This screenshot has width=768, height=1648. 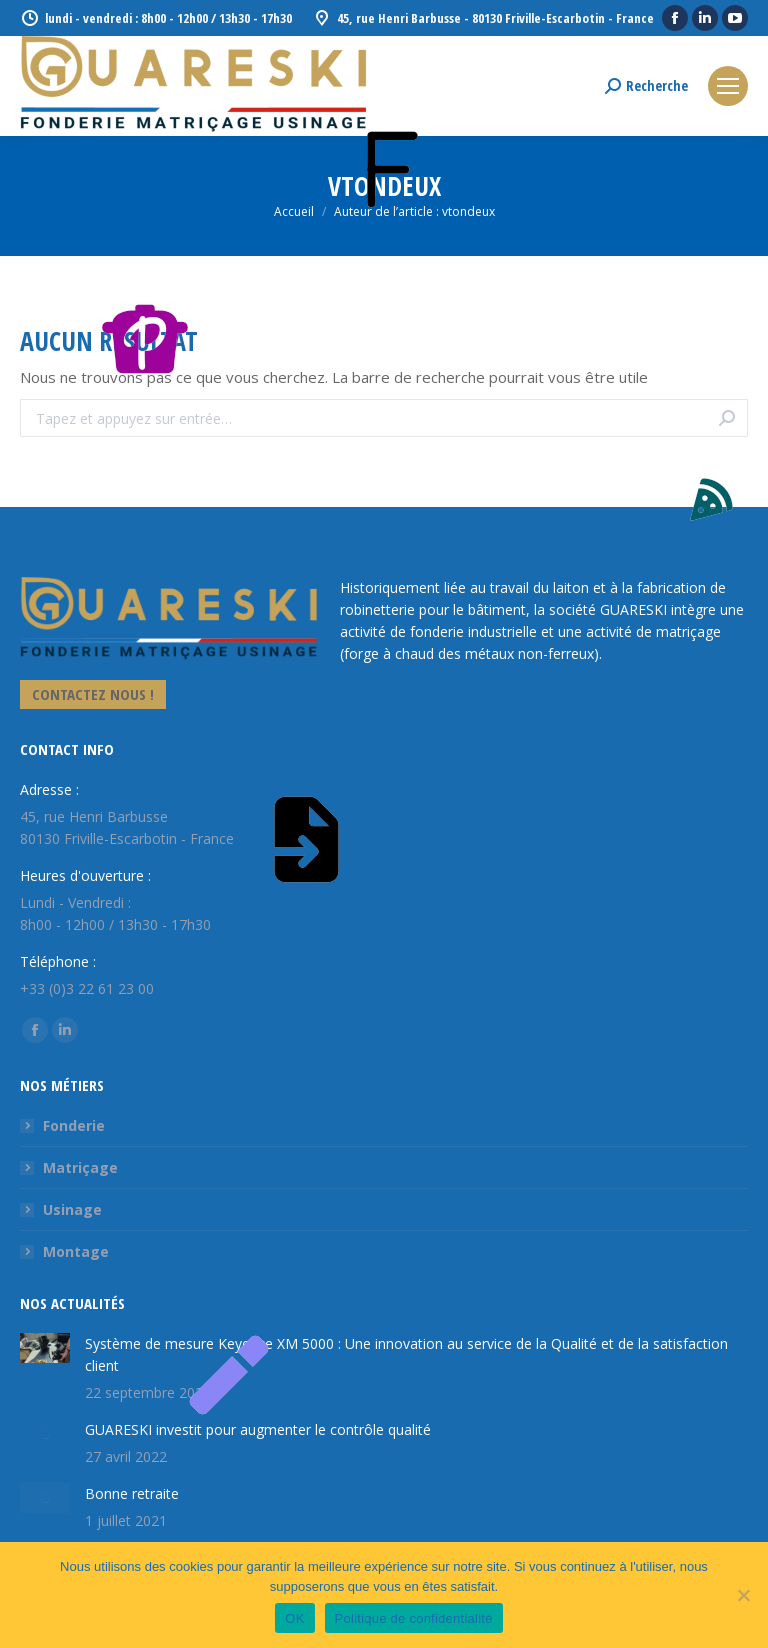 What do you see at coordinates (711, 499) in the screenshot?
I see `browse food delivery options` at bounding box center [711, 499].